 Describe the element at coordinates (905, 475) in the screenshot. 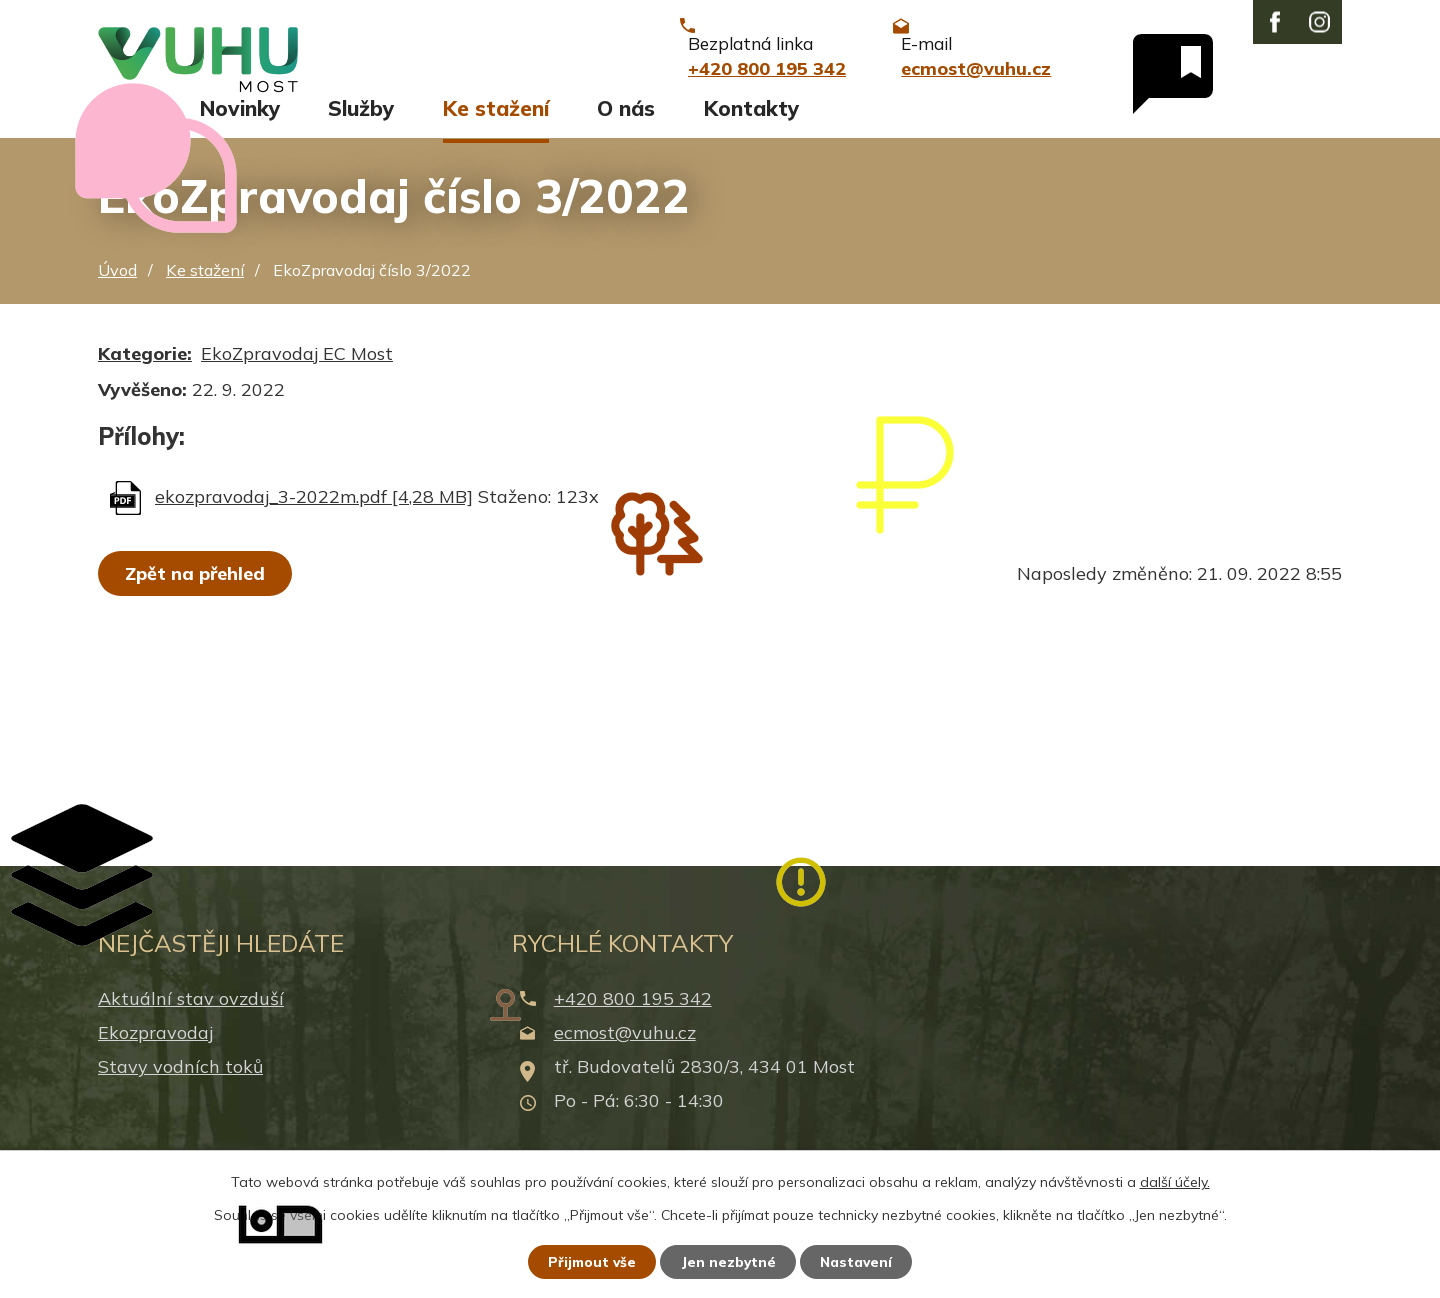

I see `view price in russian rubles` at that location.